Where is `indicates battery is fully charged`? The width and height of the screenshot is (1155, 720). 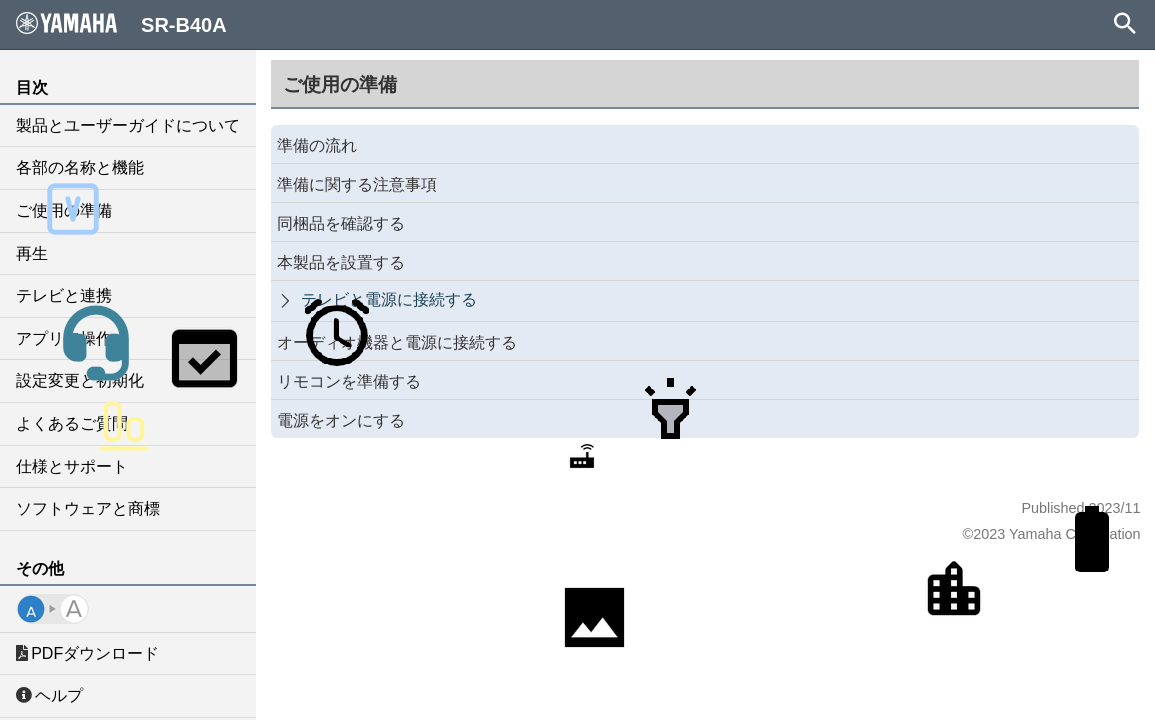 indicates battery is fully charged is located at coordinates (1092, 539).